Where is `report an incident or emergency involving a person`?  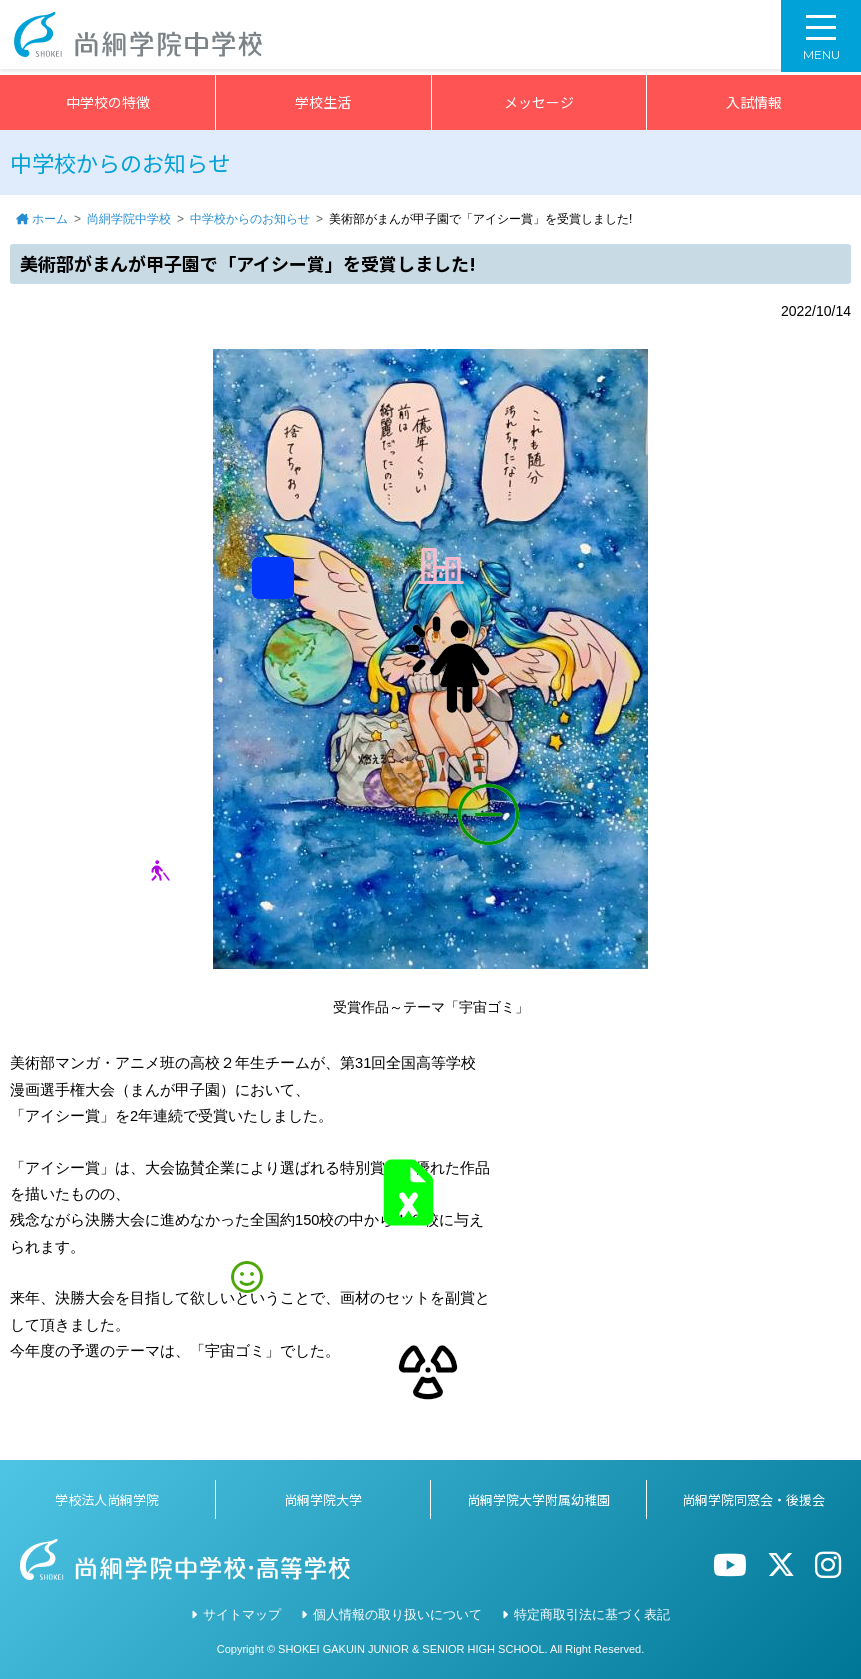 report an incident or emergency involving a person is located at coordinates (454, 666).